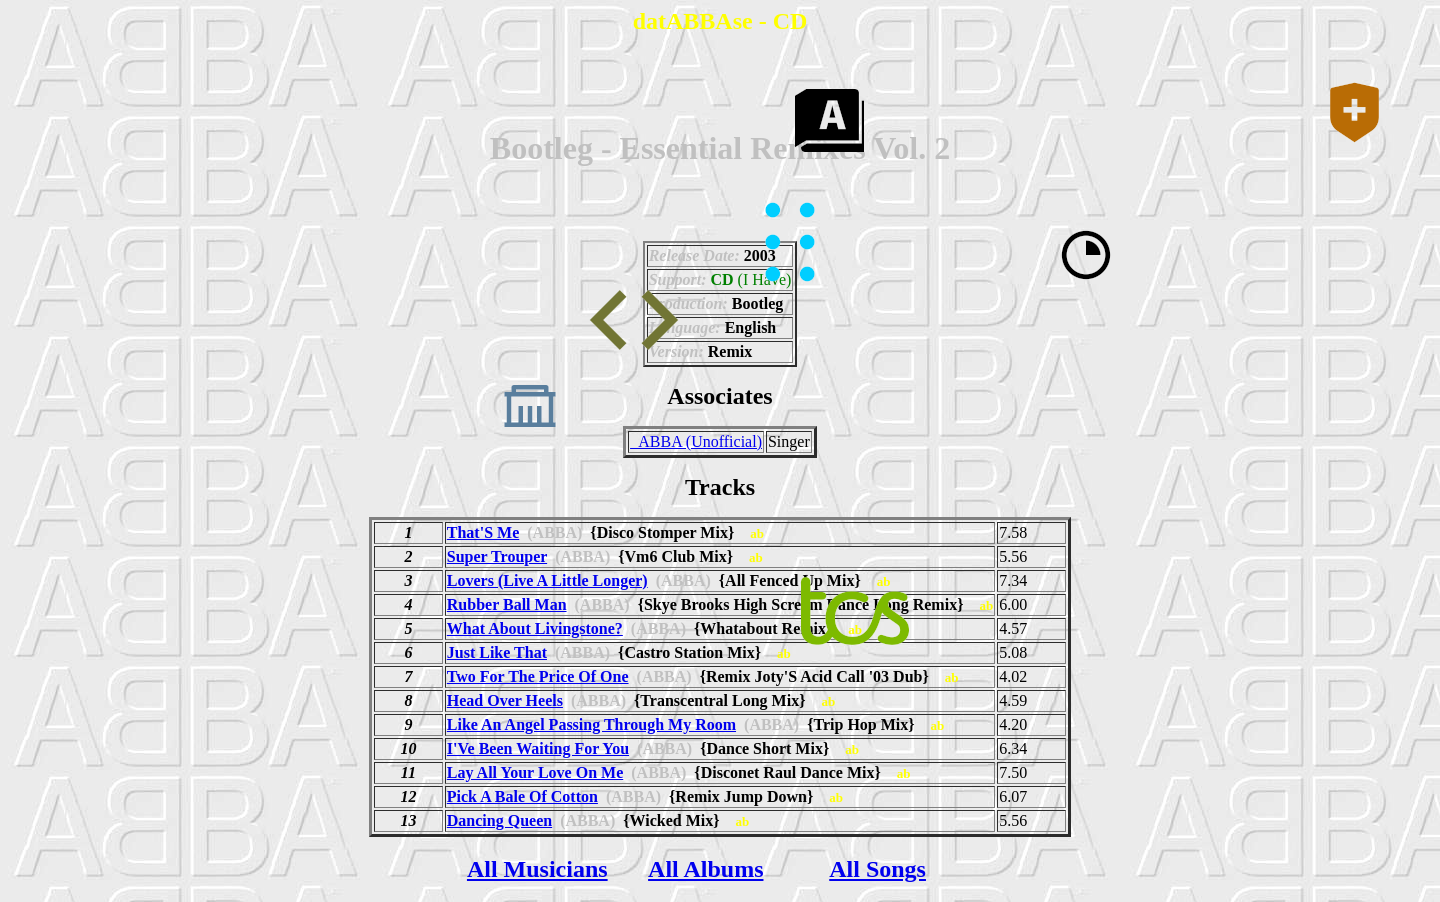 This screenshot has width=1440, height=902. I want to click on open AutoCAD application, so click(829, 120).